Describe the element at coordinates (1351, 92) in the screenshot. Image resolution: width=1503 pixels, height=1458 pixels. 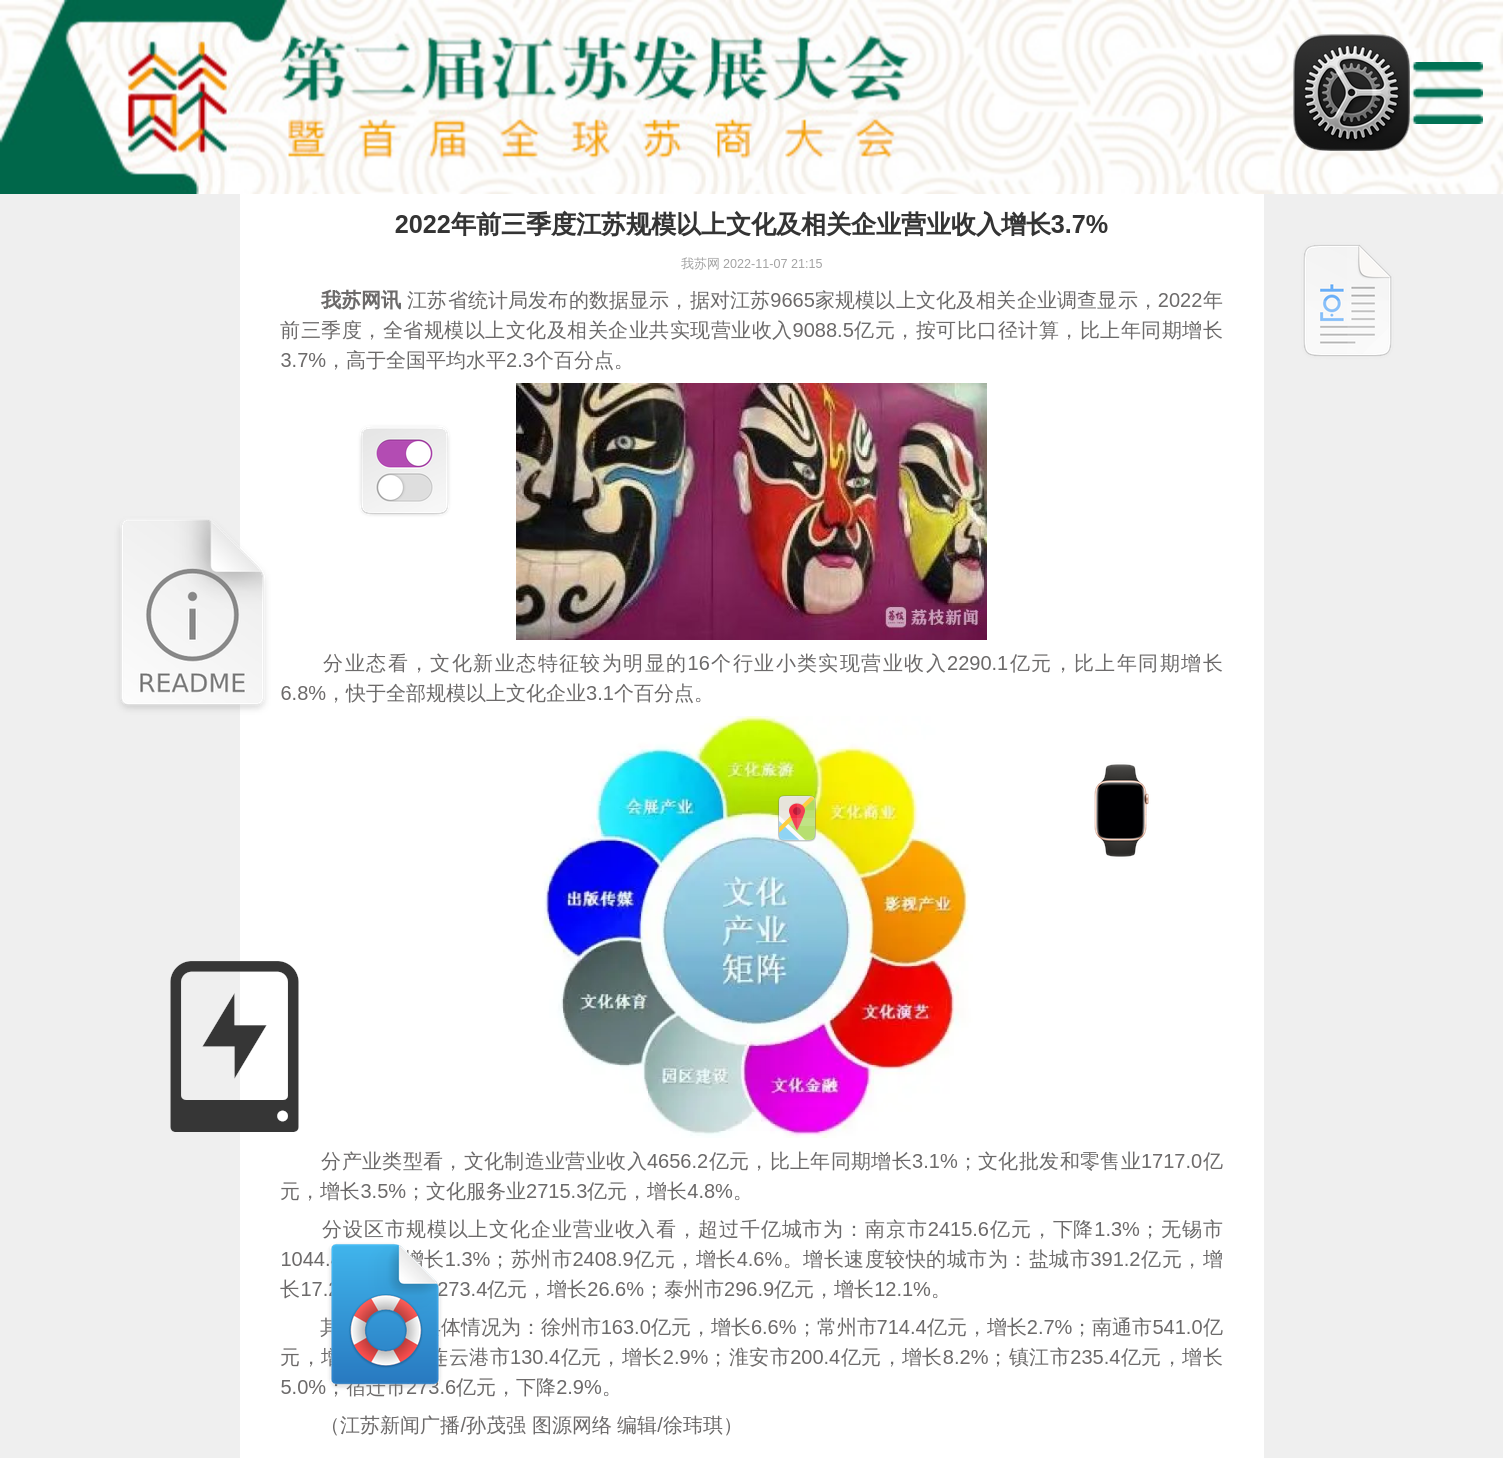
I see `open system settings` at that location.